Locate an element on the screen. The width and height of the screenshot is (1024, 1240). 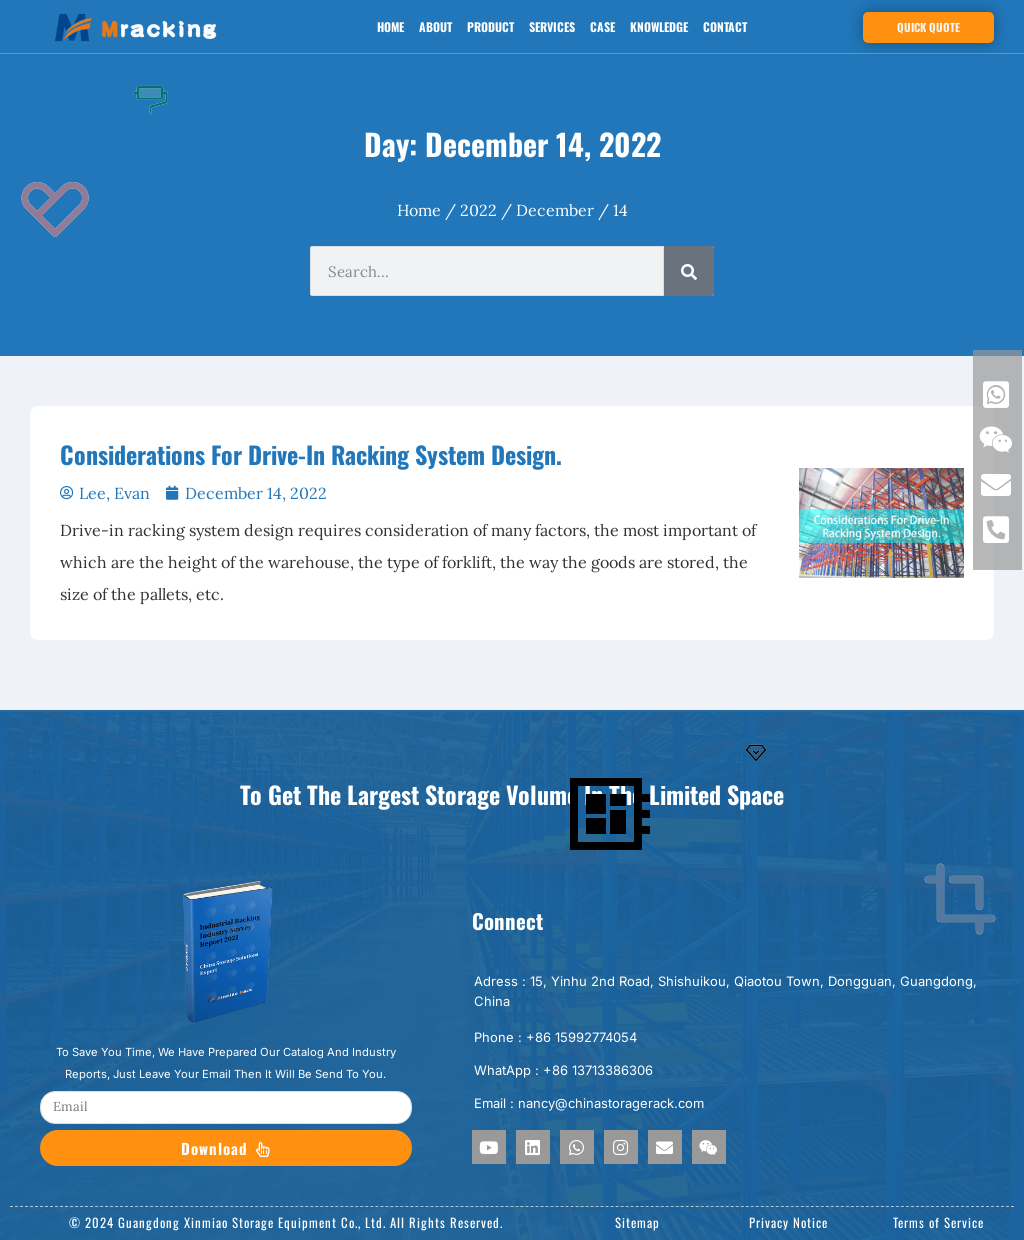
access developer or hardware settings is located at coordinates (610, 814).